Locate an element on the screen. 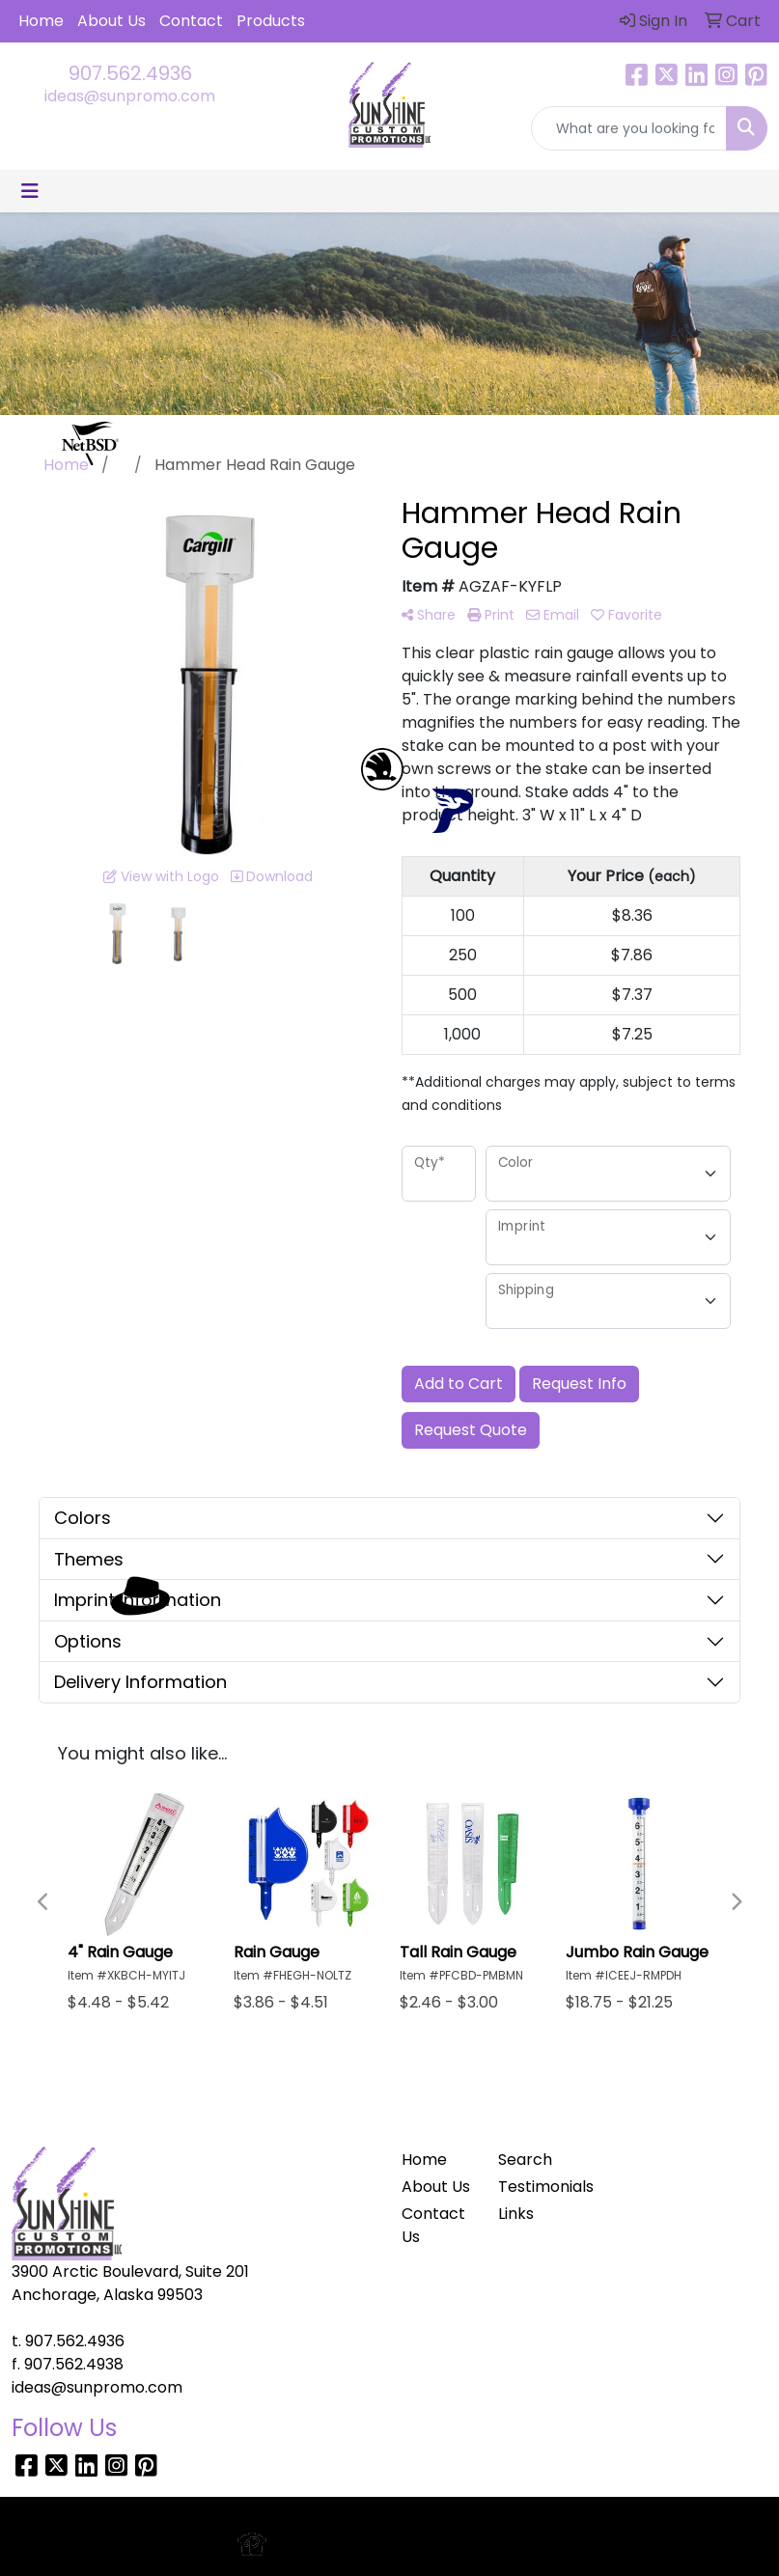 The image size is (779, 2576). NetBSD operating system logo is located at coordinates (90, 443).